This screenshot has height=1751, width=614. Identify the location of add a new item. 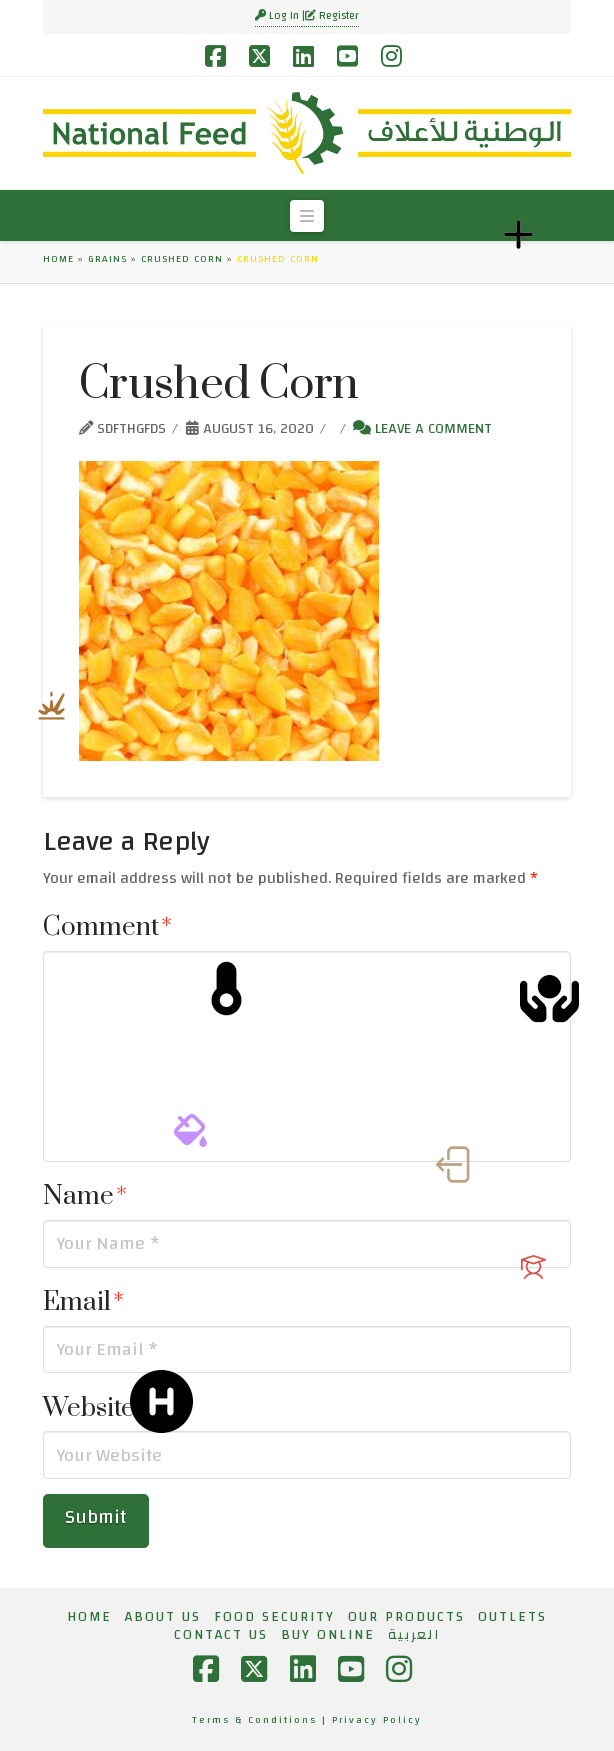
(518, 234).